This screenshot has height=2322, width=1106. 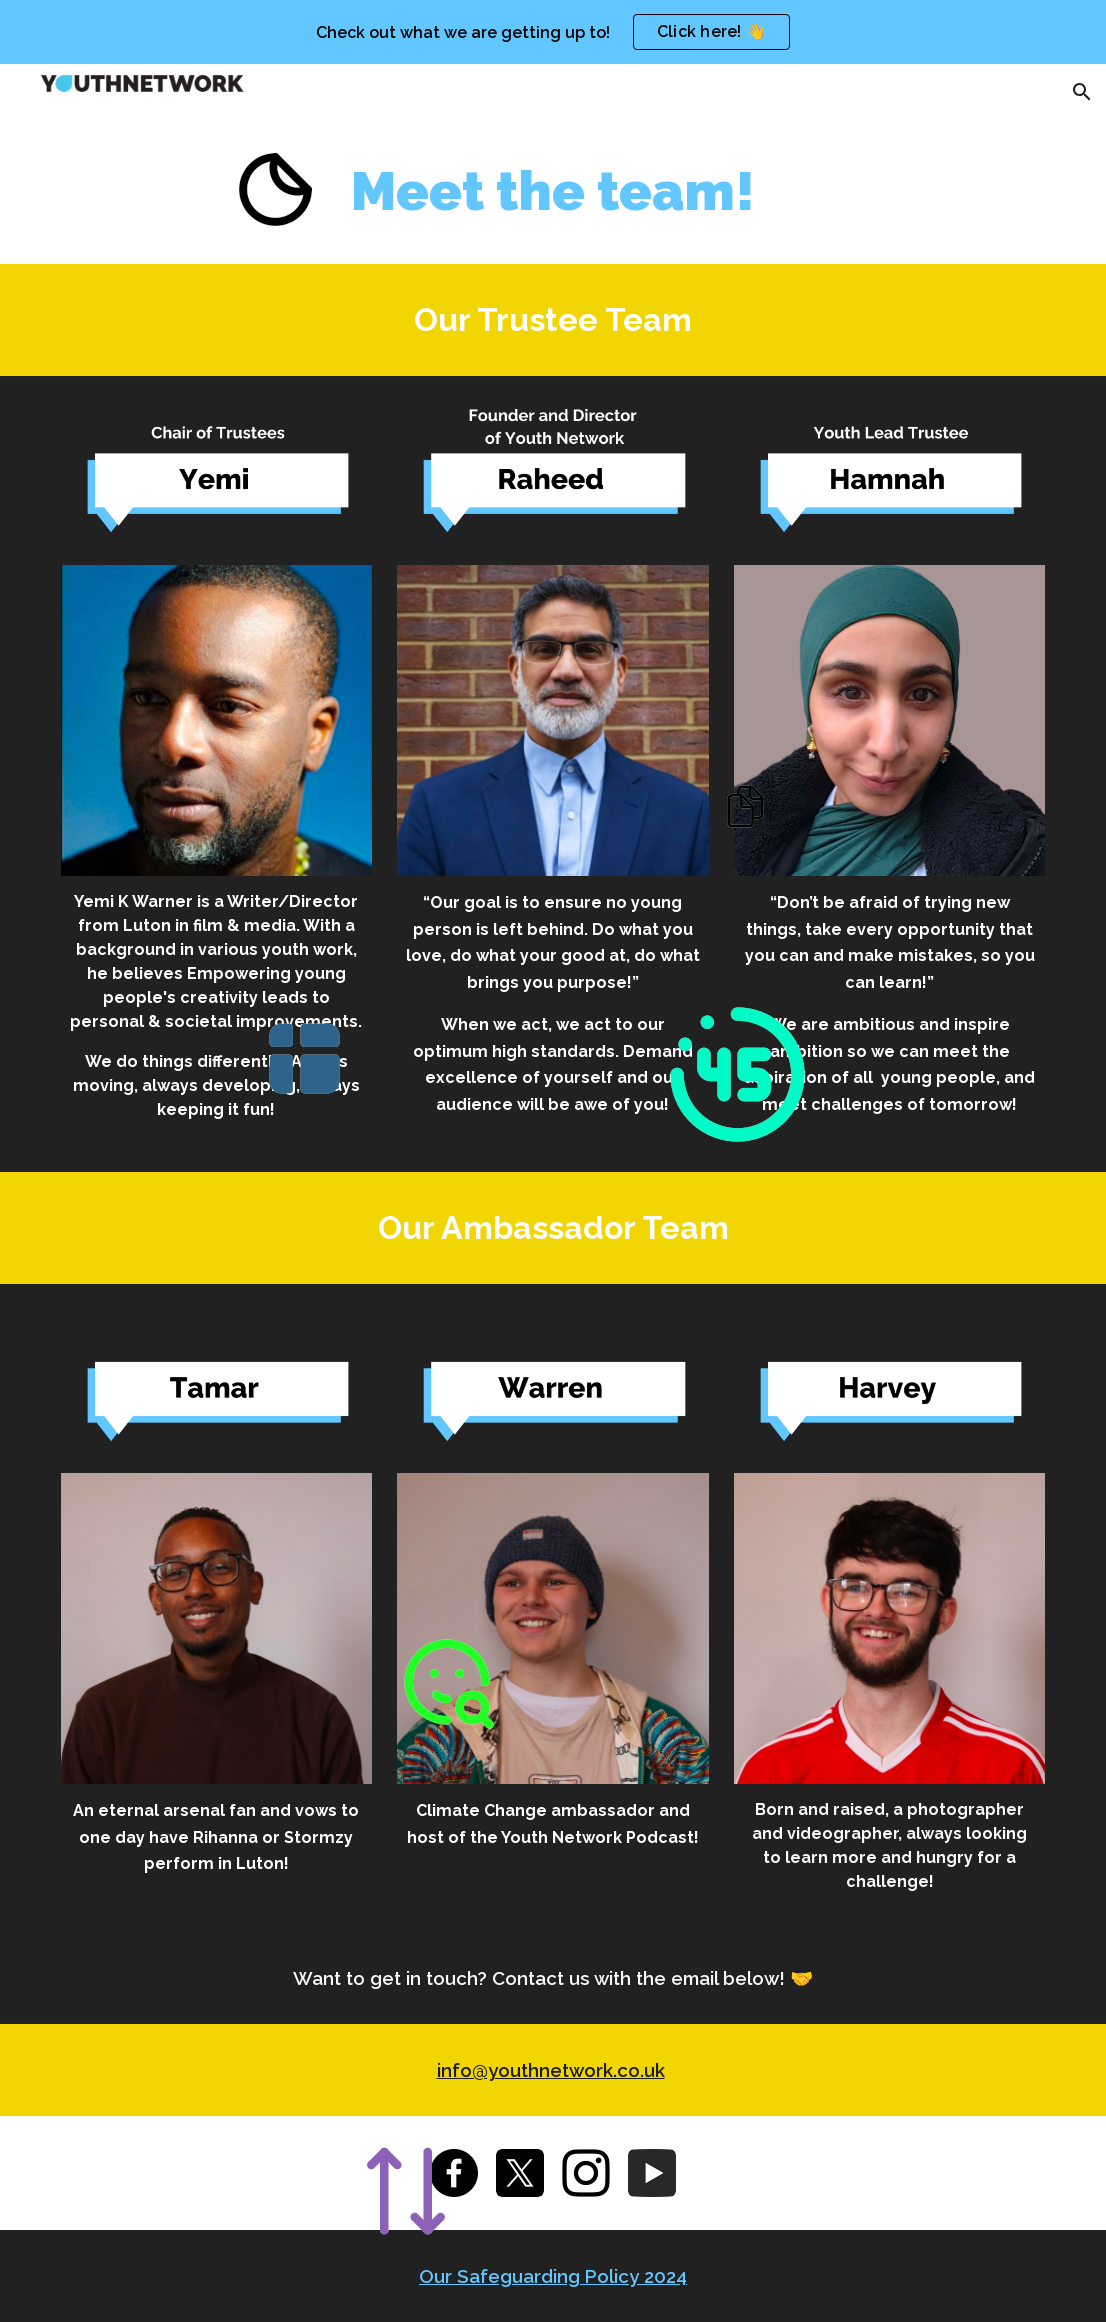 What do you see at coordinates (447, 1682) in the screenshot?
I see `search for emotions or mood filters` at bounding box center [447, 1682].